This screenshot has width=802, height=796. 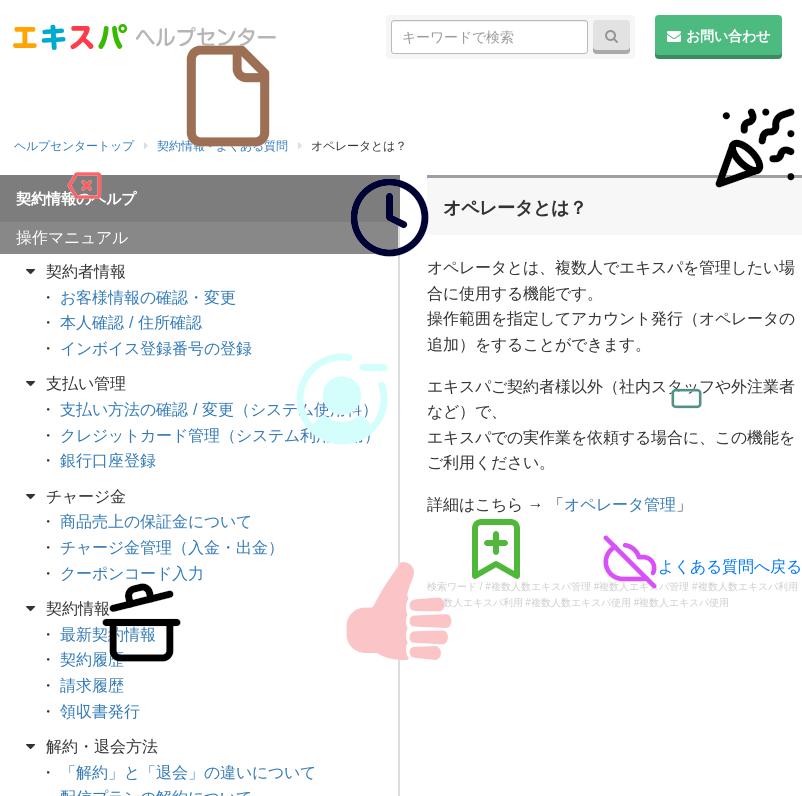 What do you see at coordinates (755, 148) in the screenshot?
I see `celebrate a completed milestone or achievement` at bounding box center [755, 148].